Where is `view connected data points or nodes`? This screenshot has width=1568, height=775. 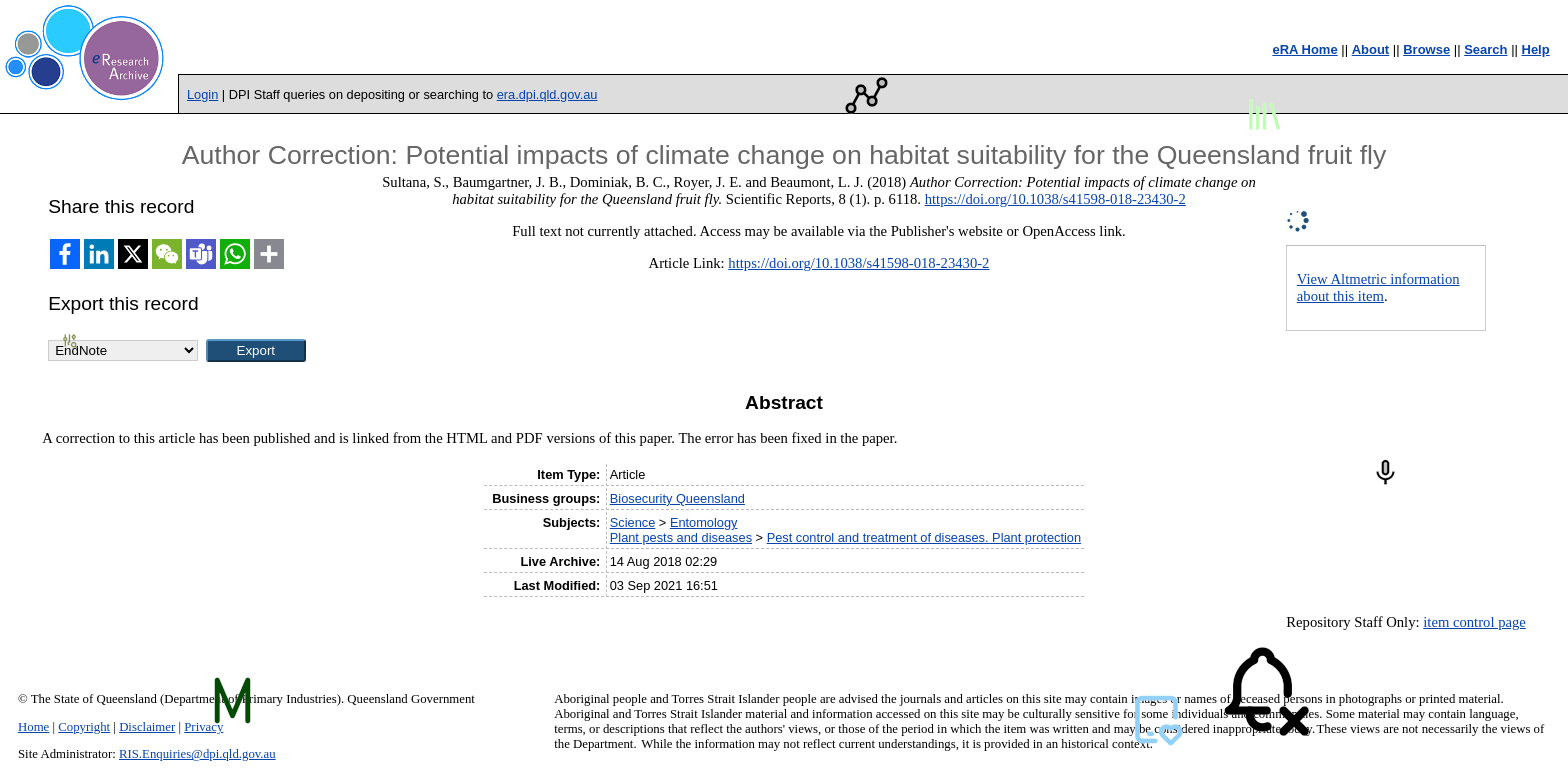
view connected data points or nodes is located at coordinates (866, 95).